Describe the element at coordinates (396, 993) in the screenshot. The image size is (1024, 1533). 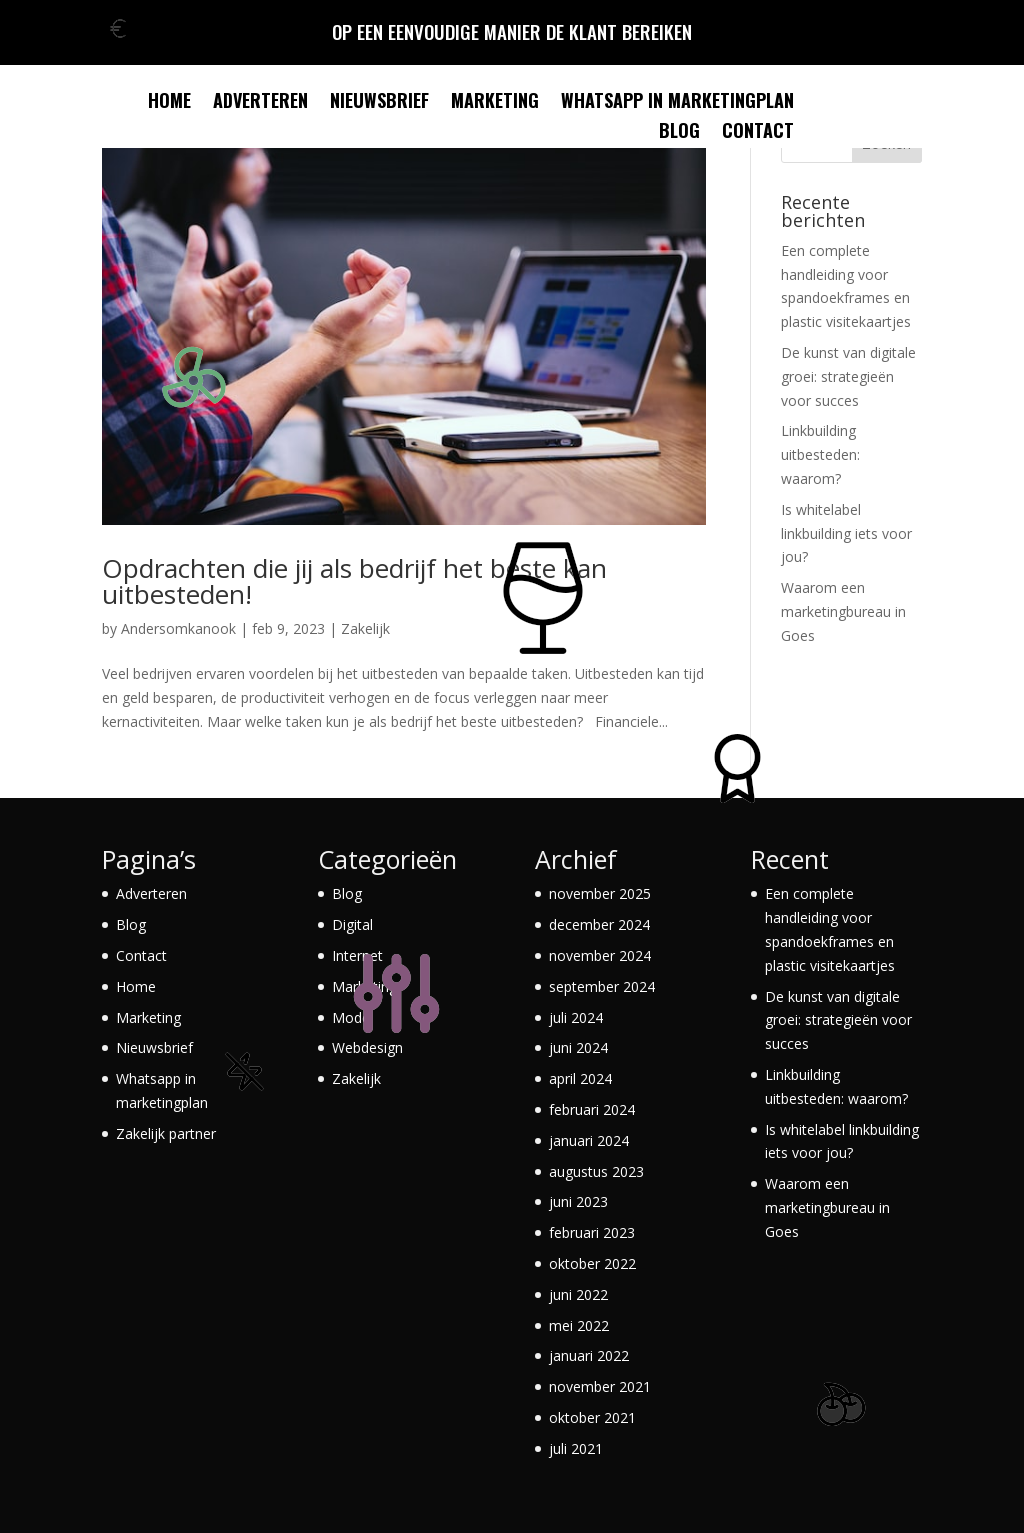
I see `adjust settings or preferences` at that location.